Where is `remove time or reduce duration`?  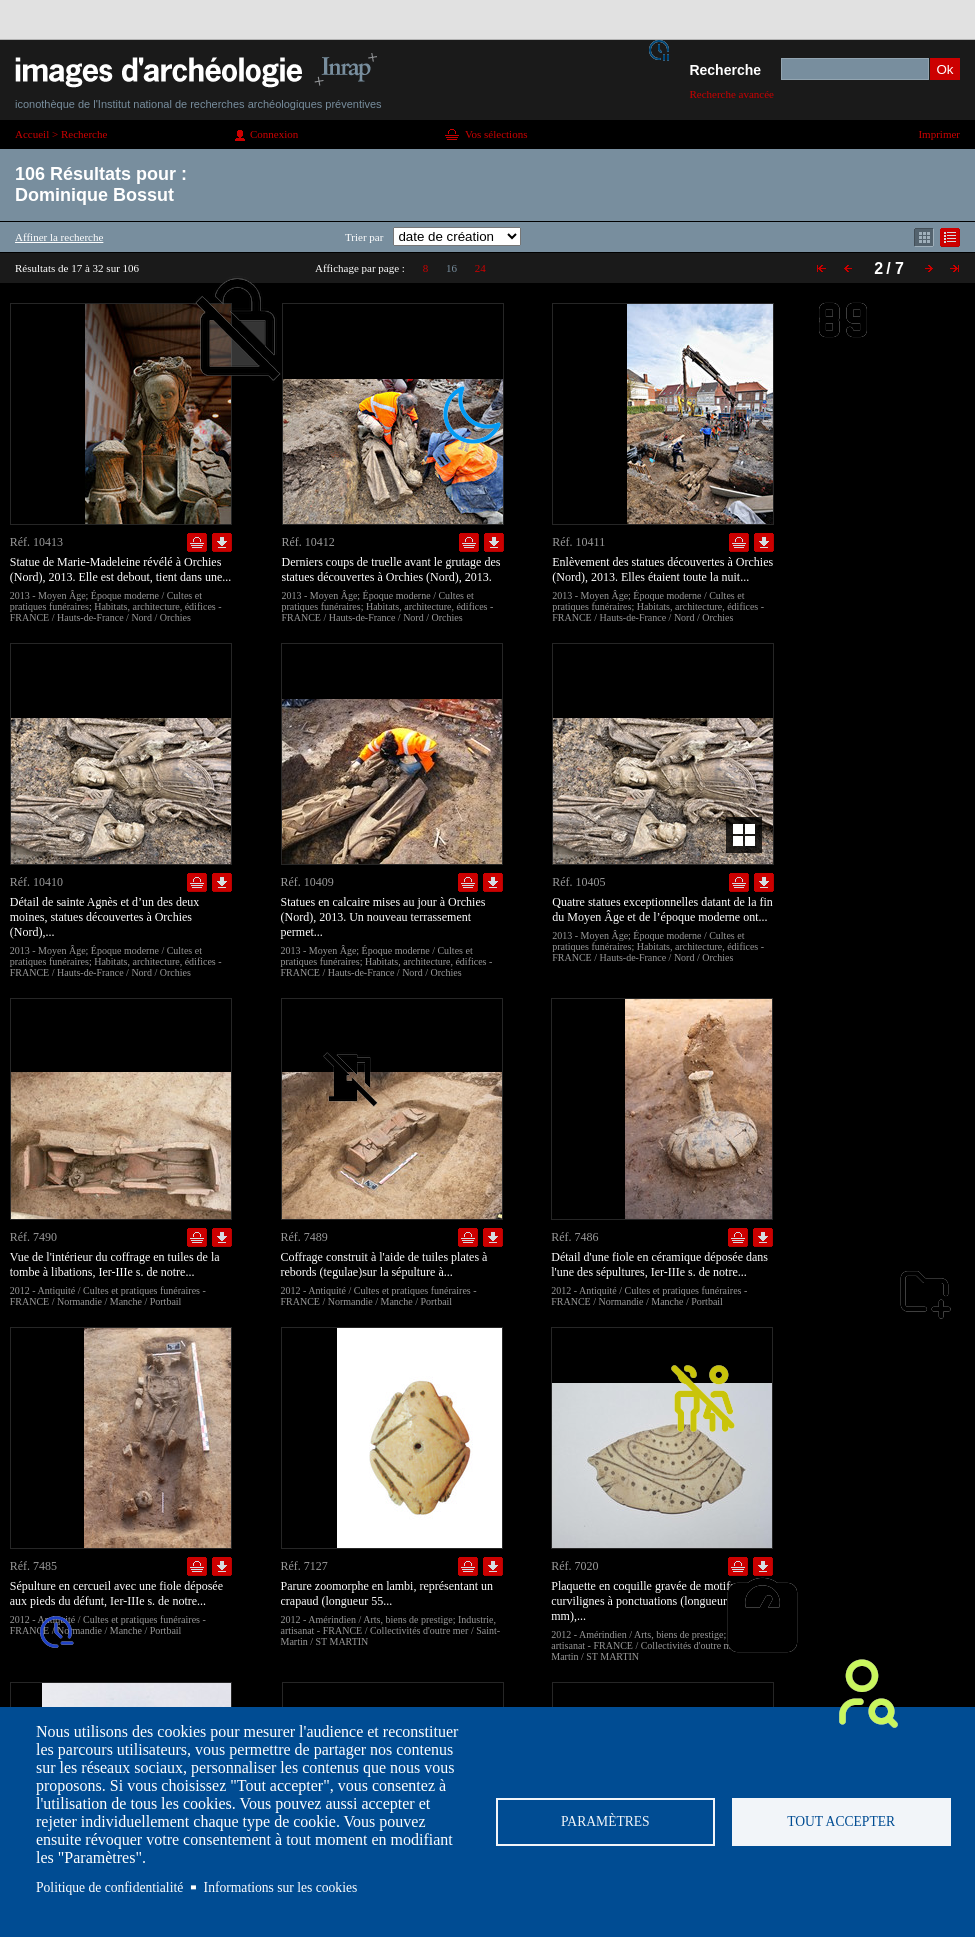 remove time or reduce duration is located at coordinates (56, 1632).